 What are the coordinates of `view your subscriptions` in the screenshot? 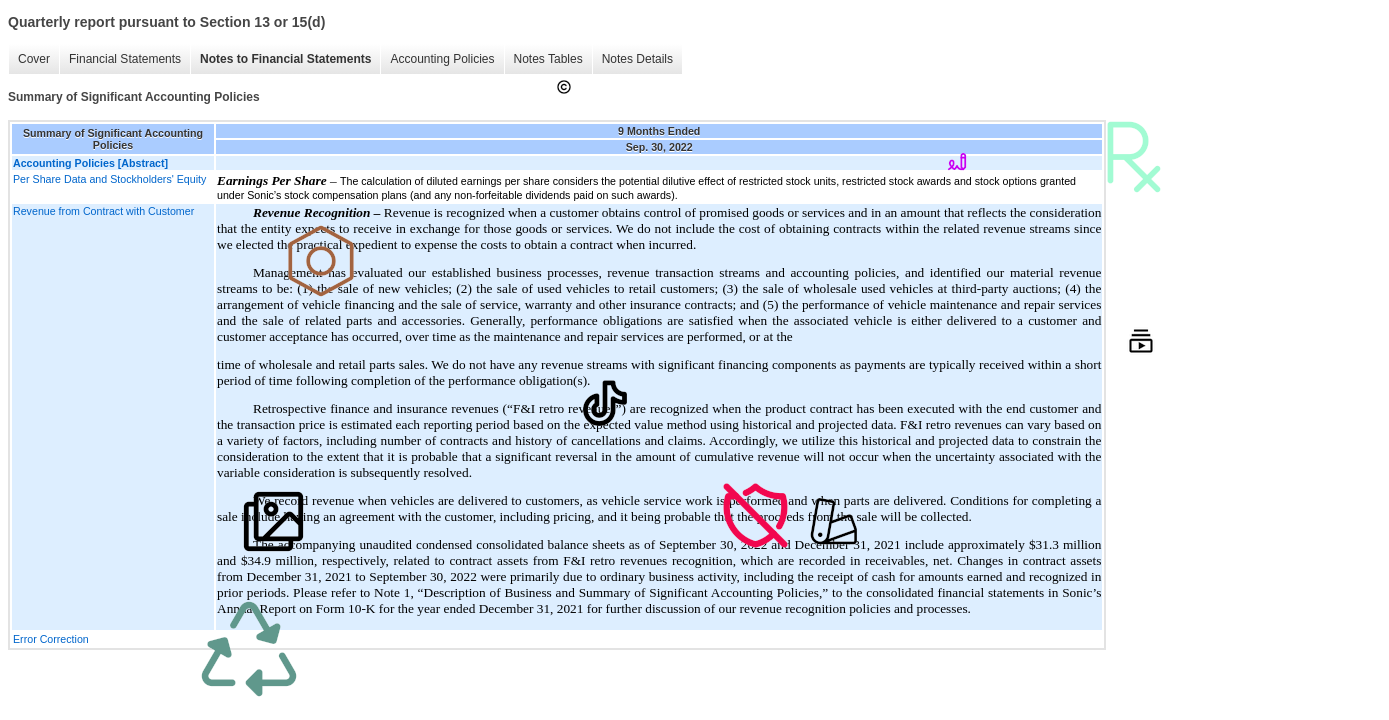 It's located at (1141, 341).